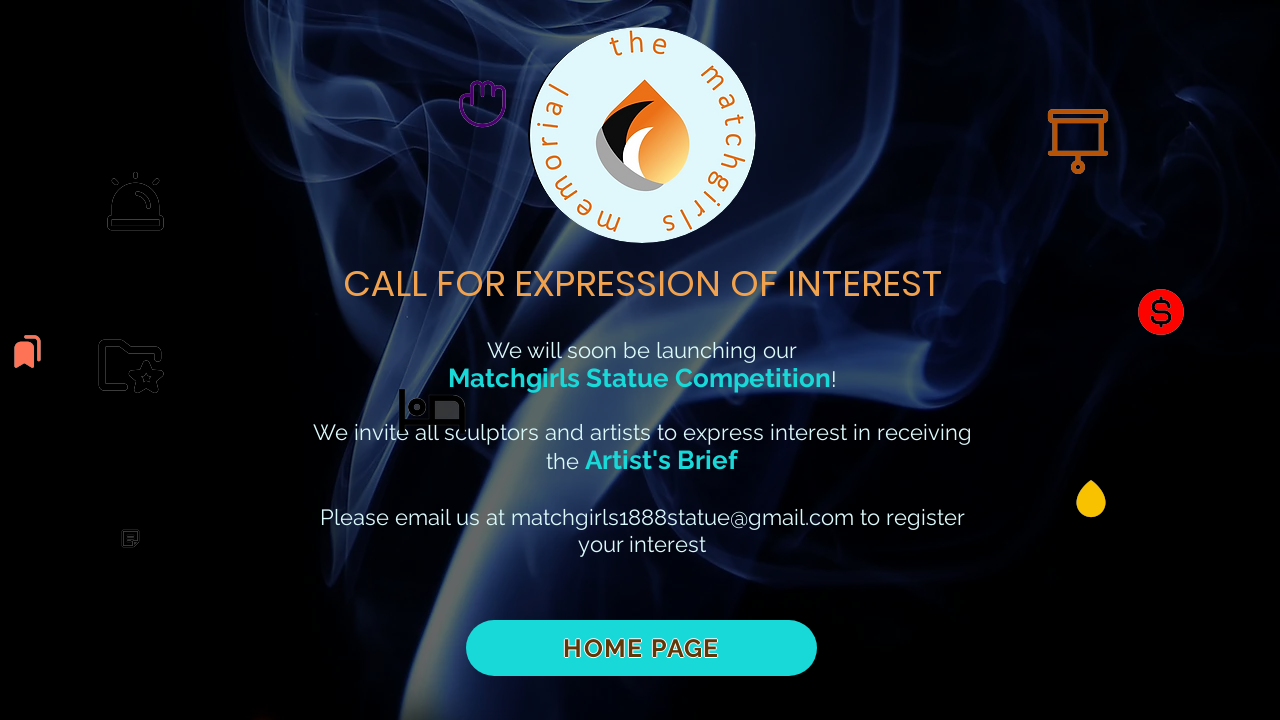  What do you see at coordinates (432, 410) in the screenshot?
I see `find nearby hotels or accommodations` at bounding box center [432, 410].